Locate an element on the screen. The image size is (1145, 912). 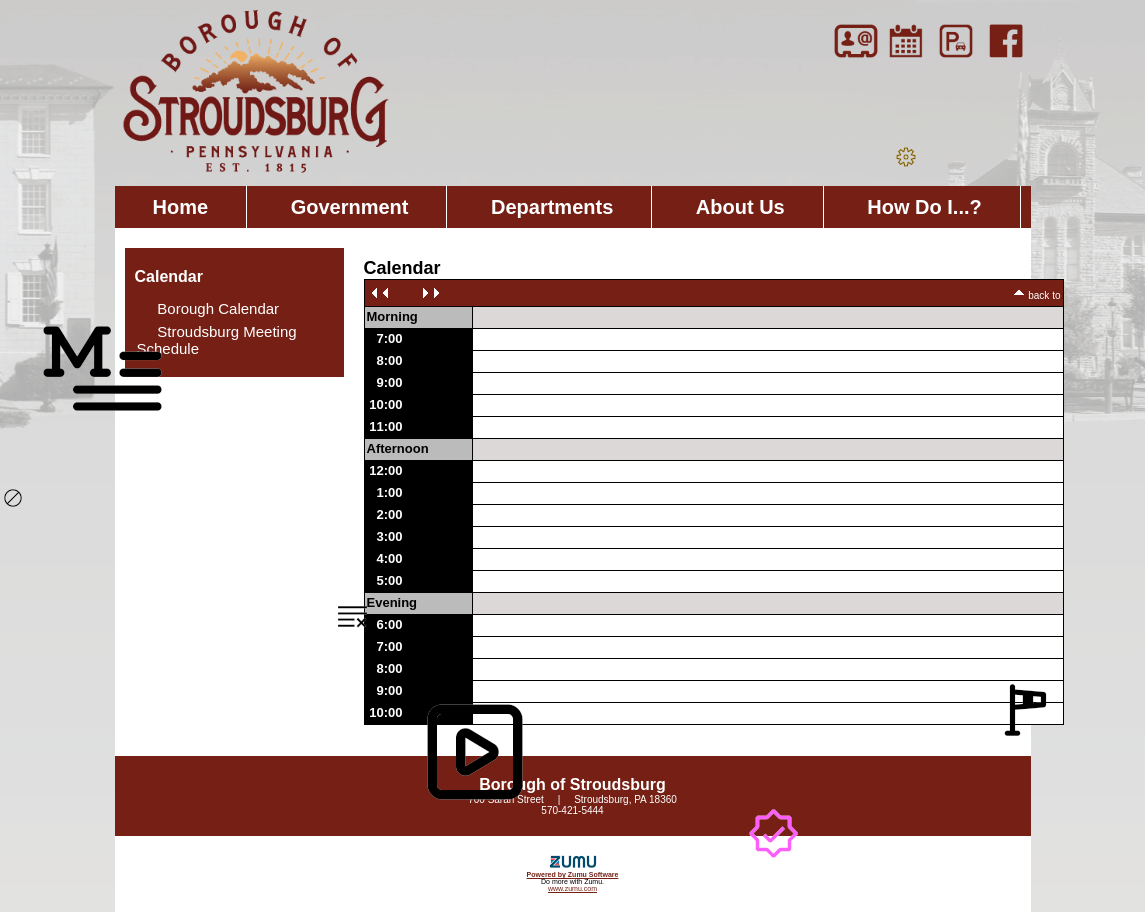
view current wind conditions is located at coordinates (1028, 710).